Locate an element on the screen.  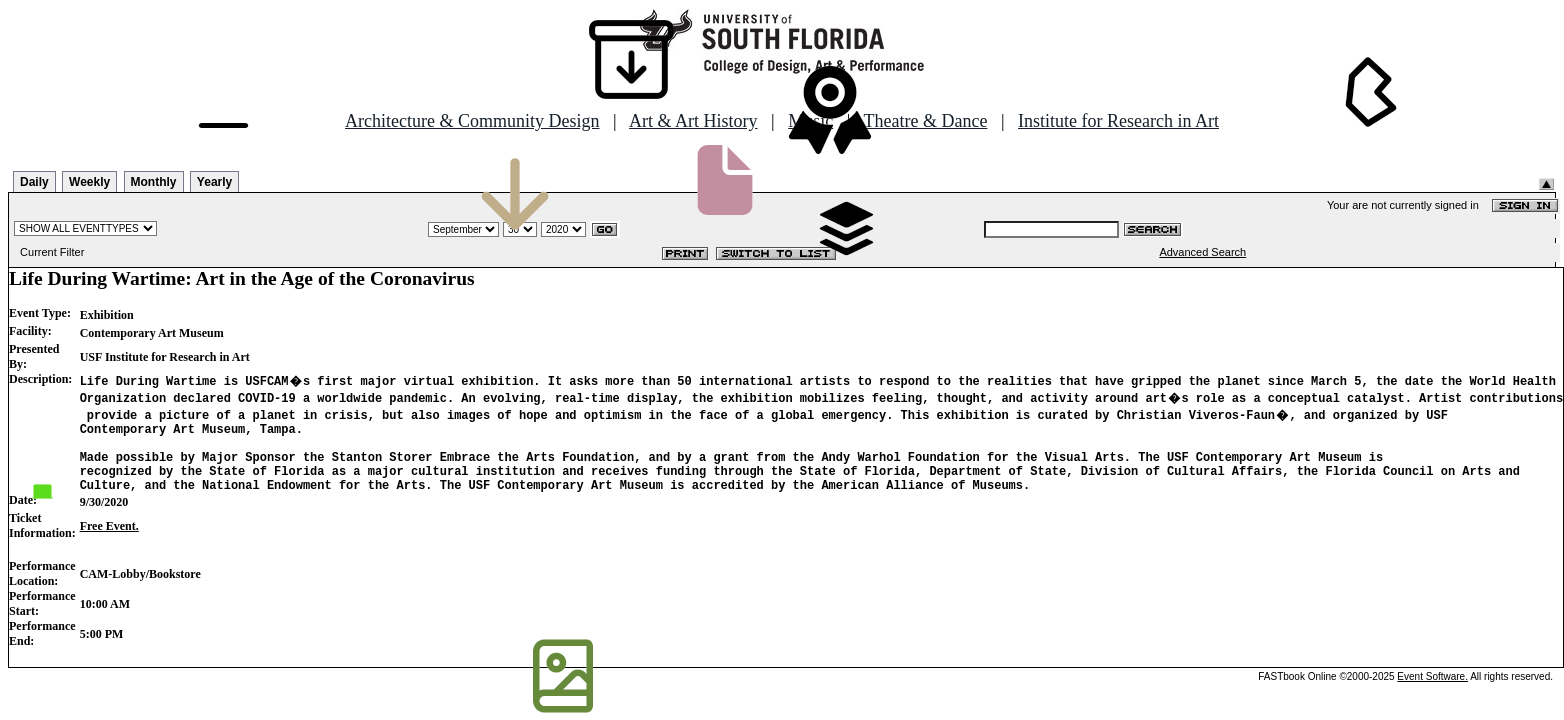
switch to desktop view is located at coordinates (42, 491).